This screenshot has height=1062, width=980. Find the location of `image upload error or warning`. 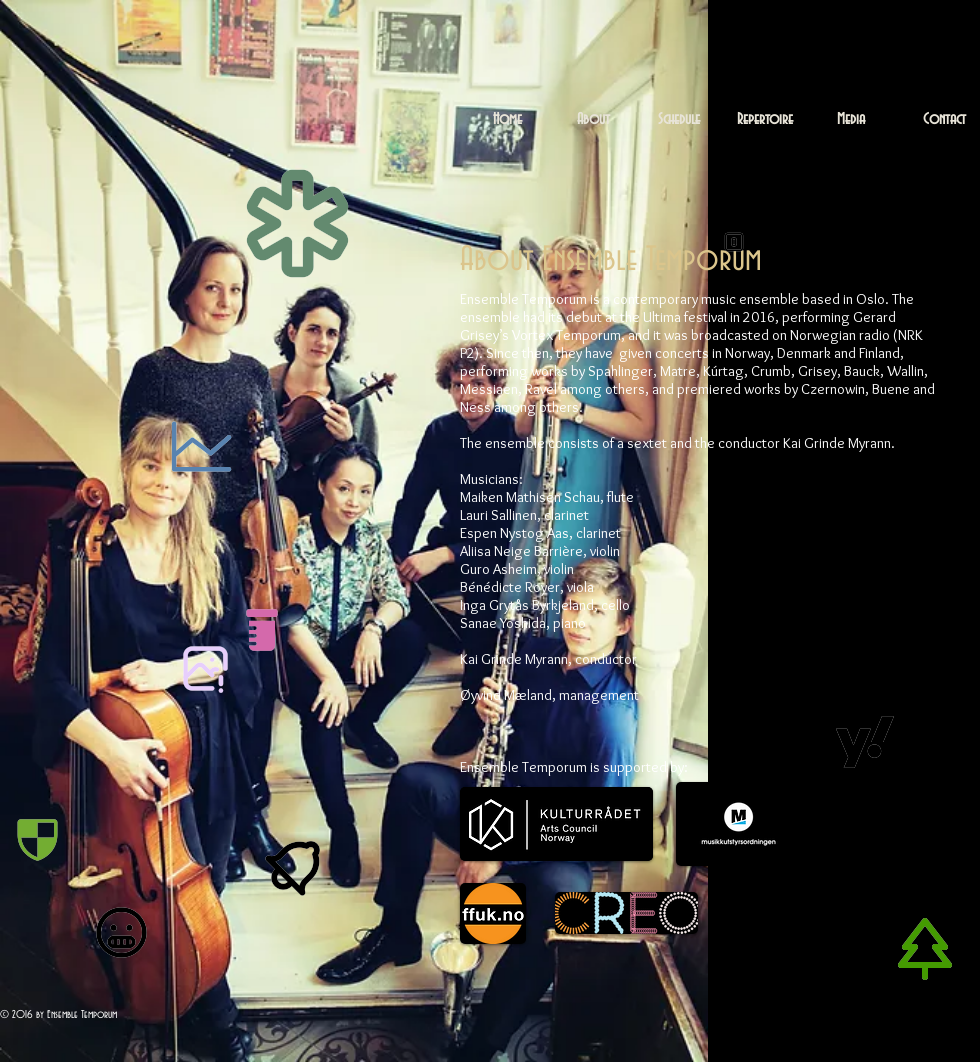

image upload error or warning is located at coordinates (205, 668).